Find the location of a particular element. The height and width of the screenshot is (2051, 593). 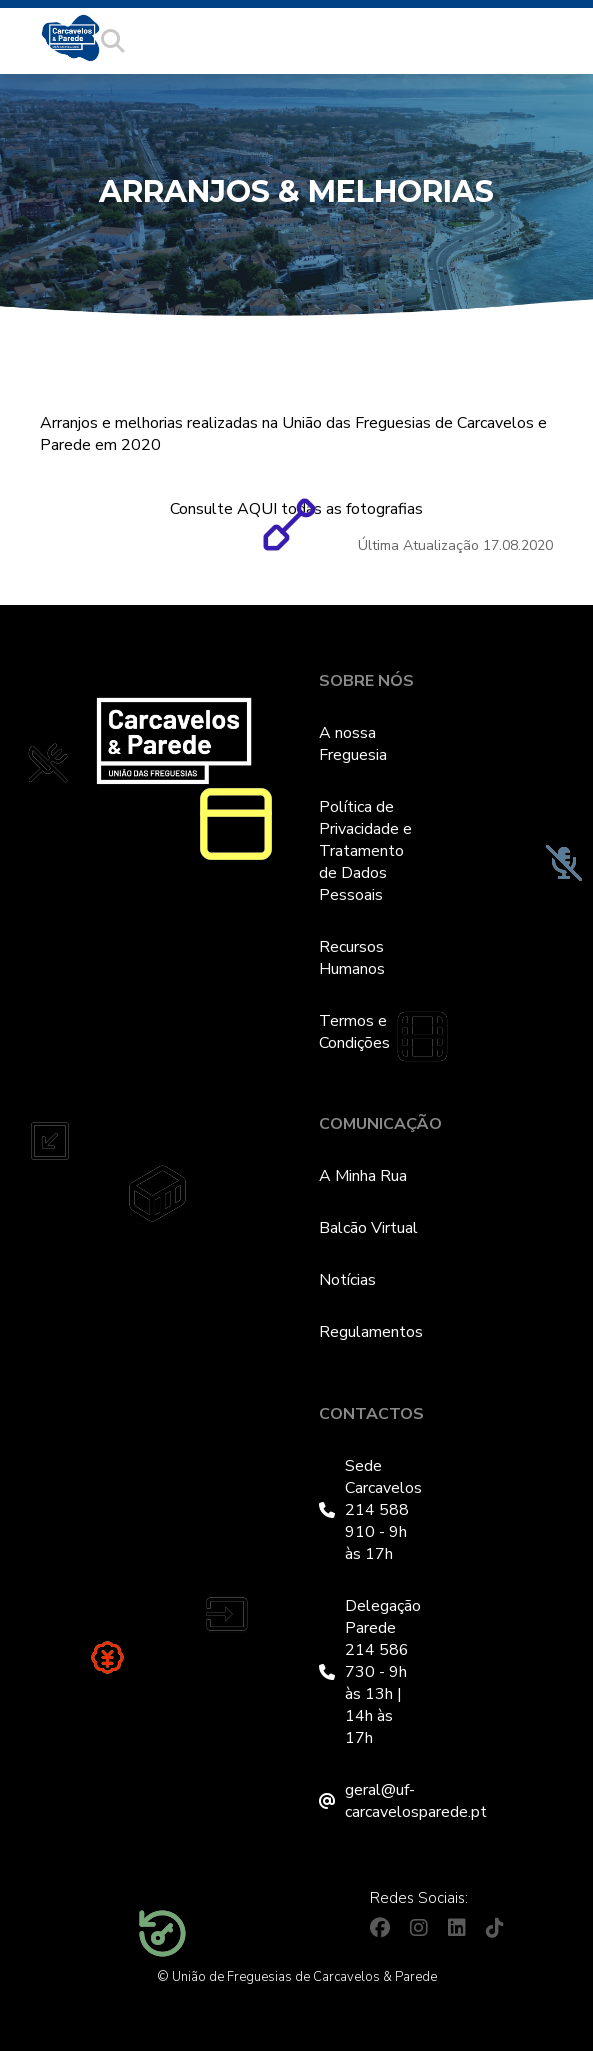

restaurant or dining location is located at coordinates (48, 763).